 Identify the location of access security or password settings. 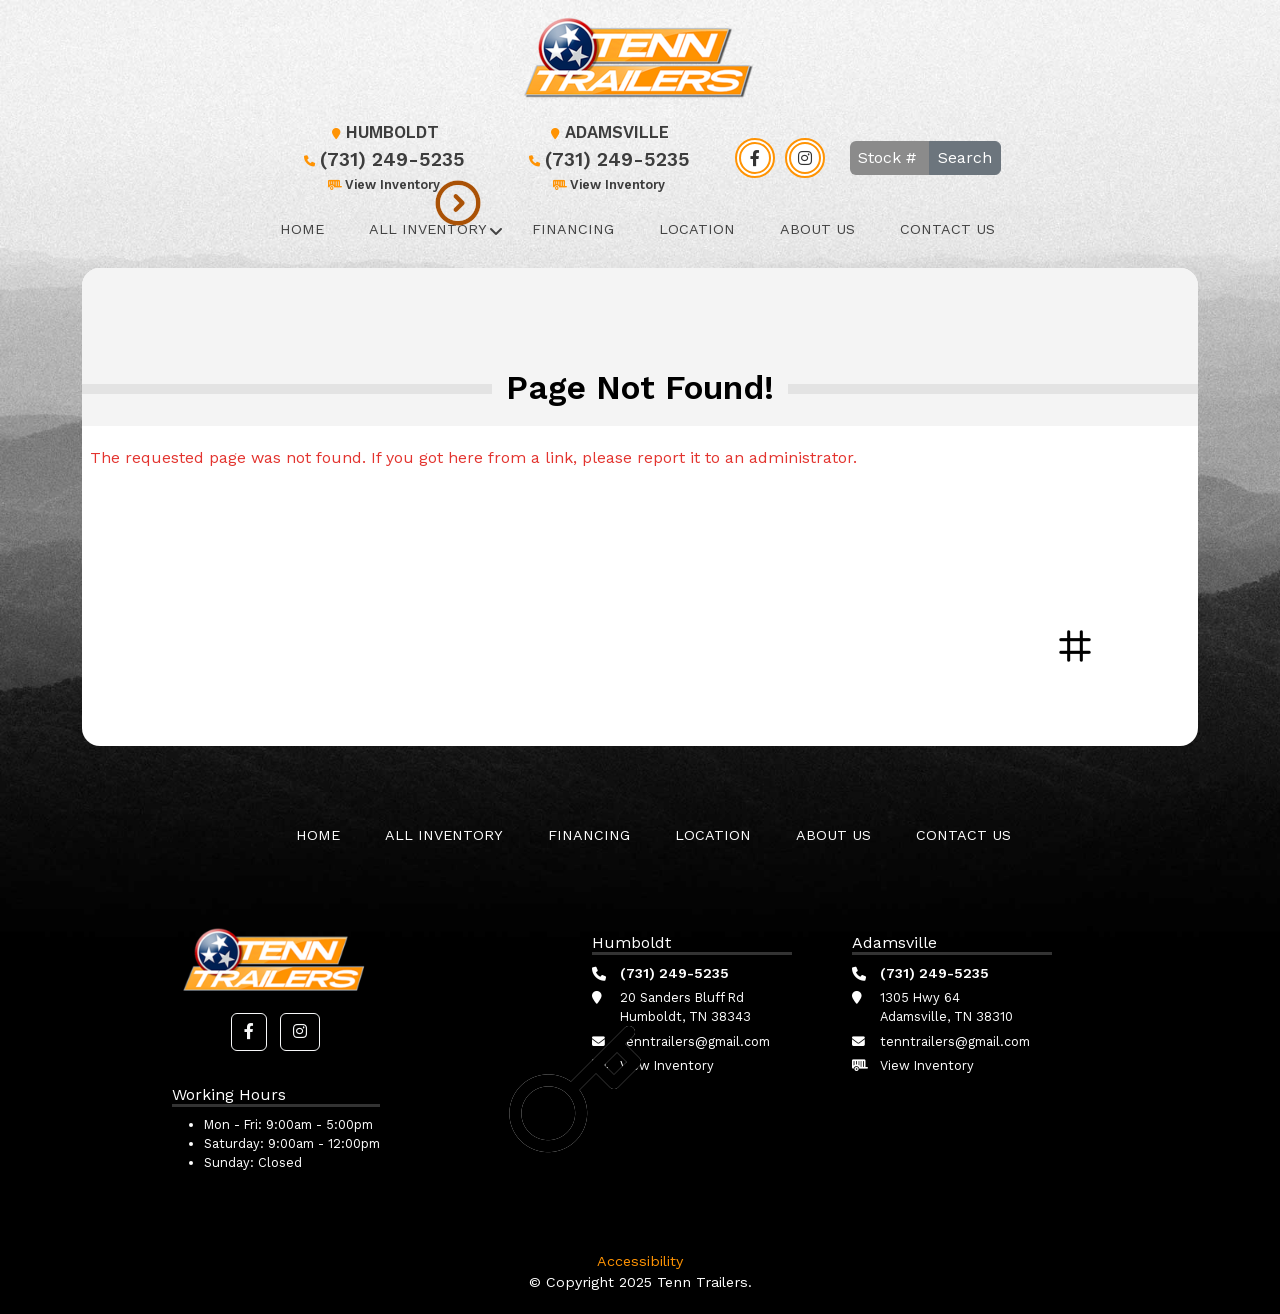
(575, 1092).